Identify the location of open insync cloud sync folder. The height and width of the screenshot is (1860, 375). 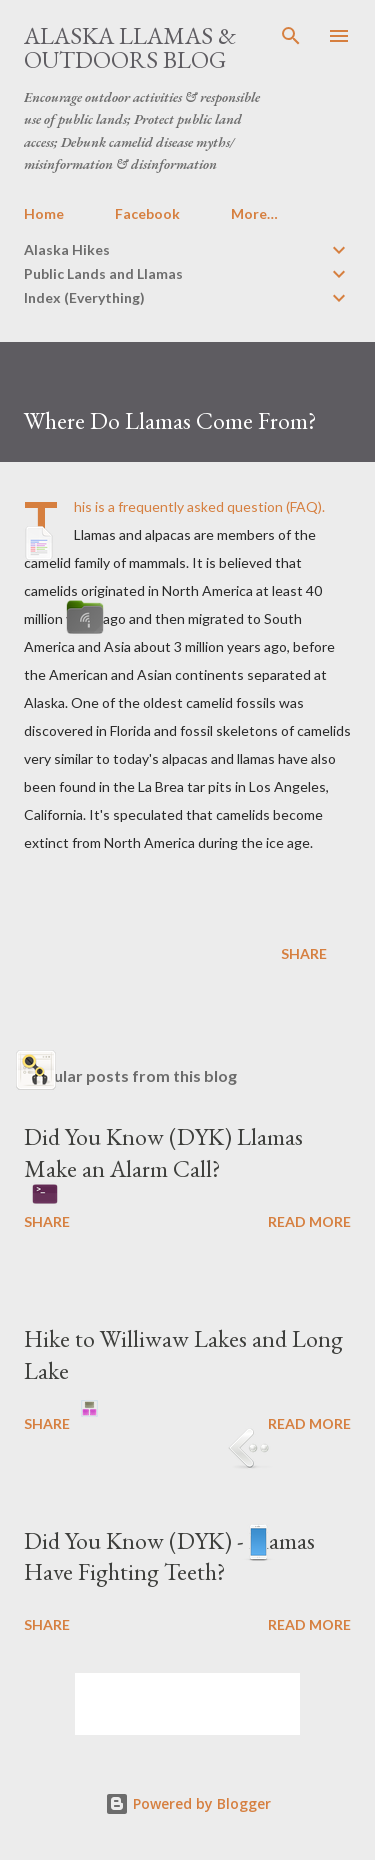
(85, 617).